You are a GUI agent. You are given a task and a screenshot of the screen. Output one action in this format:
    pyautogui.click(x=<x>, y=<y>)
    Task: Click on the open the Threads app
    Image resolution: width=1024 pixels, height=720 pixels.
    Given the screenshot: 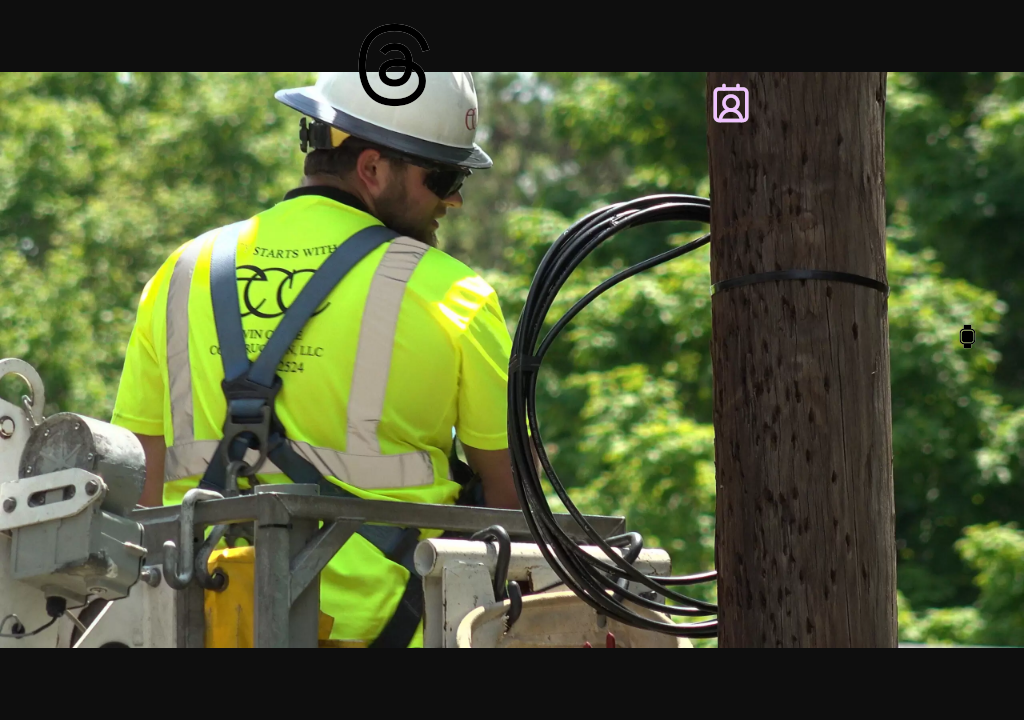 What is the action you would take?
    pyautogui.click(x=394, y=65)
    